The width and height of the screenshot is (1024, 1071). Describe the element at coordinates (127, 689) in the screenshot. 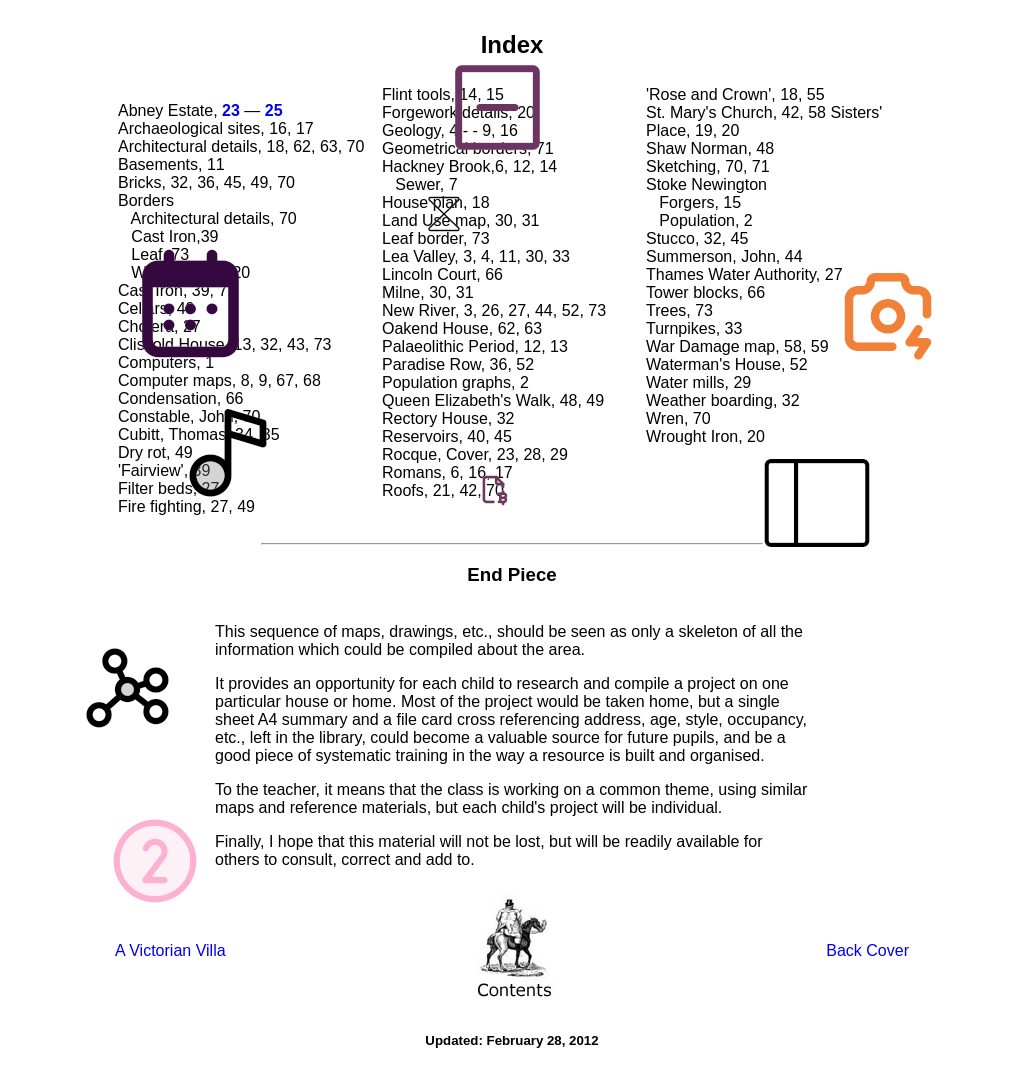

I see `view network connections or relationships` at that location.